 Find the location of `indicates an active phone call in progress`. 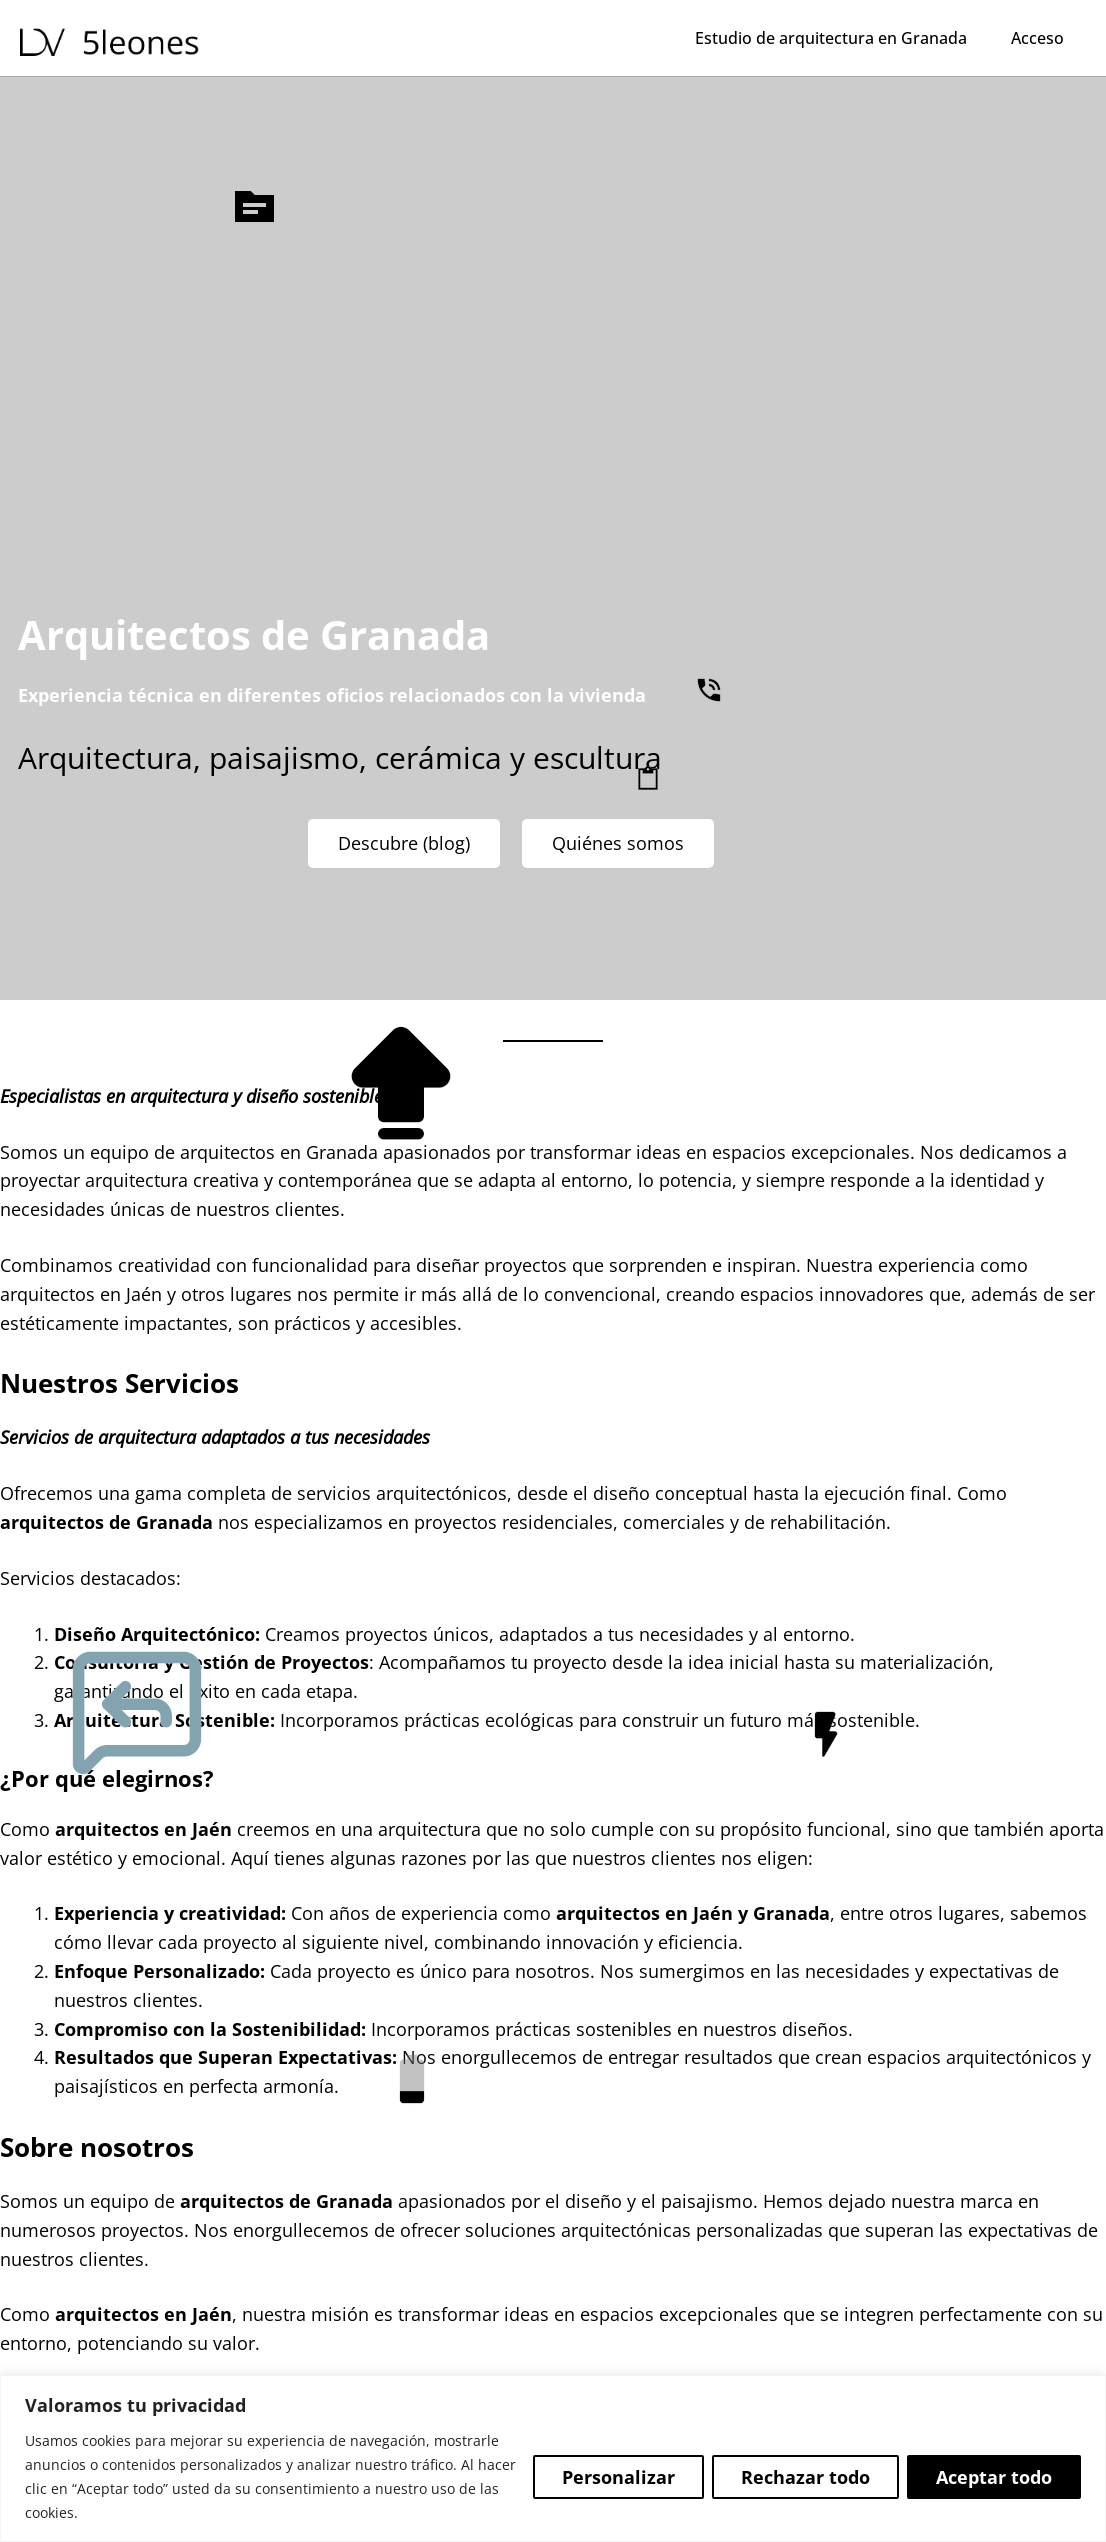

indicates an active phone call in progress is located at coordinates (709, 690).